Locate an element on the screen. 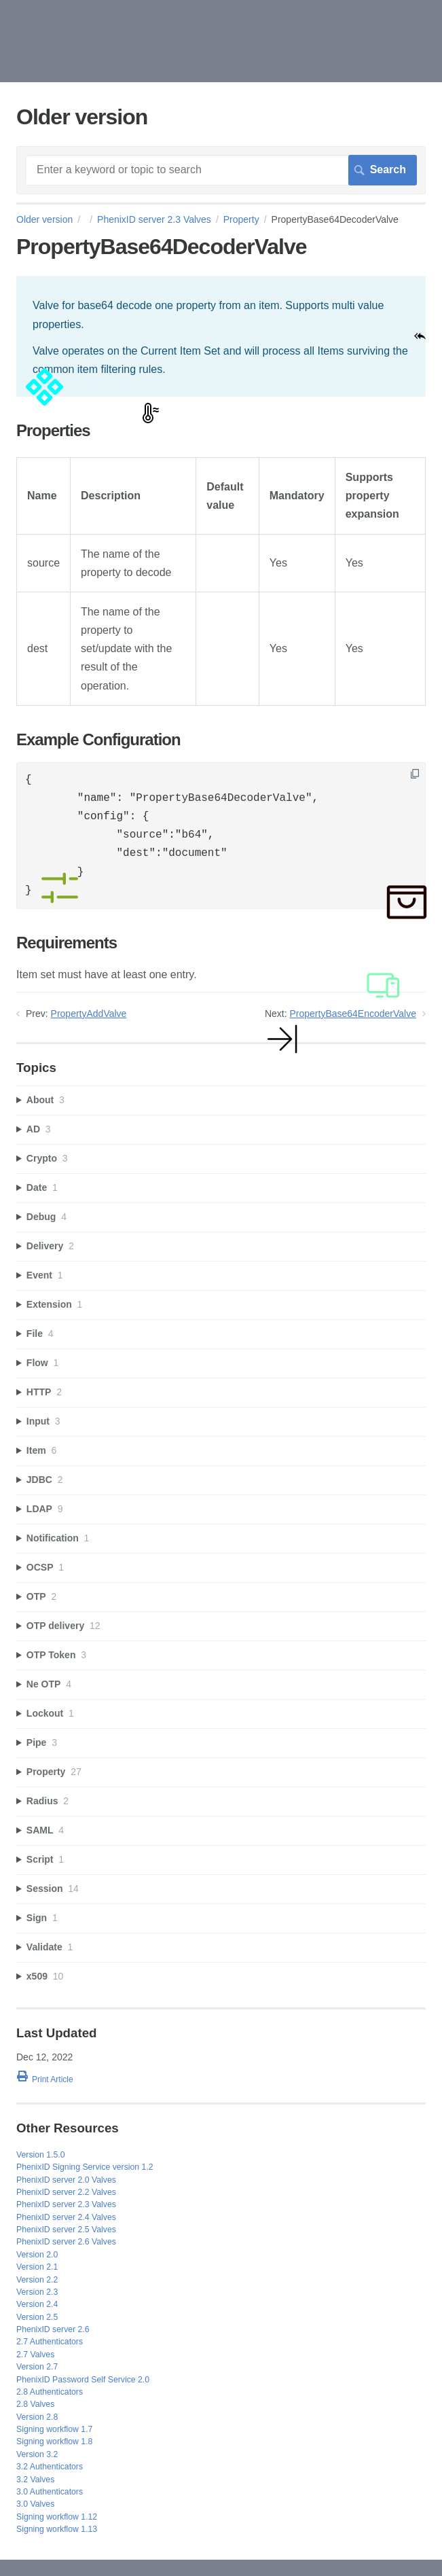  manage connected devices is located at coordinates (382, 985).